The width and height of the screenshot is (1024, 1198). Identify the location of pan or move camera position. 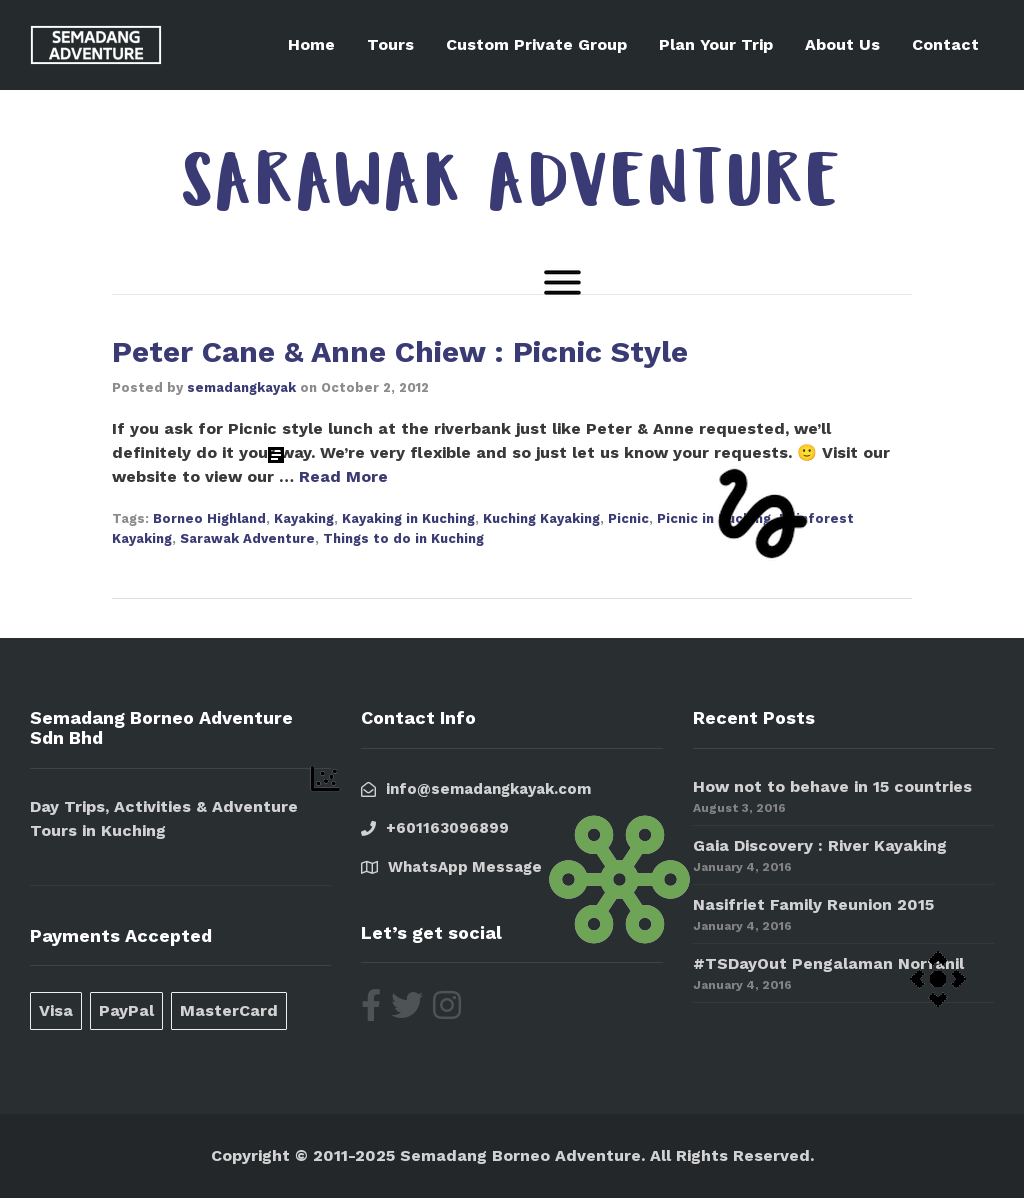
(938, 979).